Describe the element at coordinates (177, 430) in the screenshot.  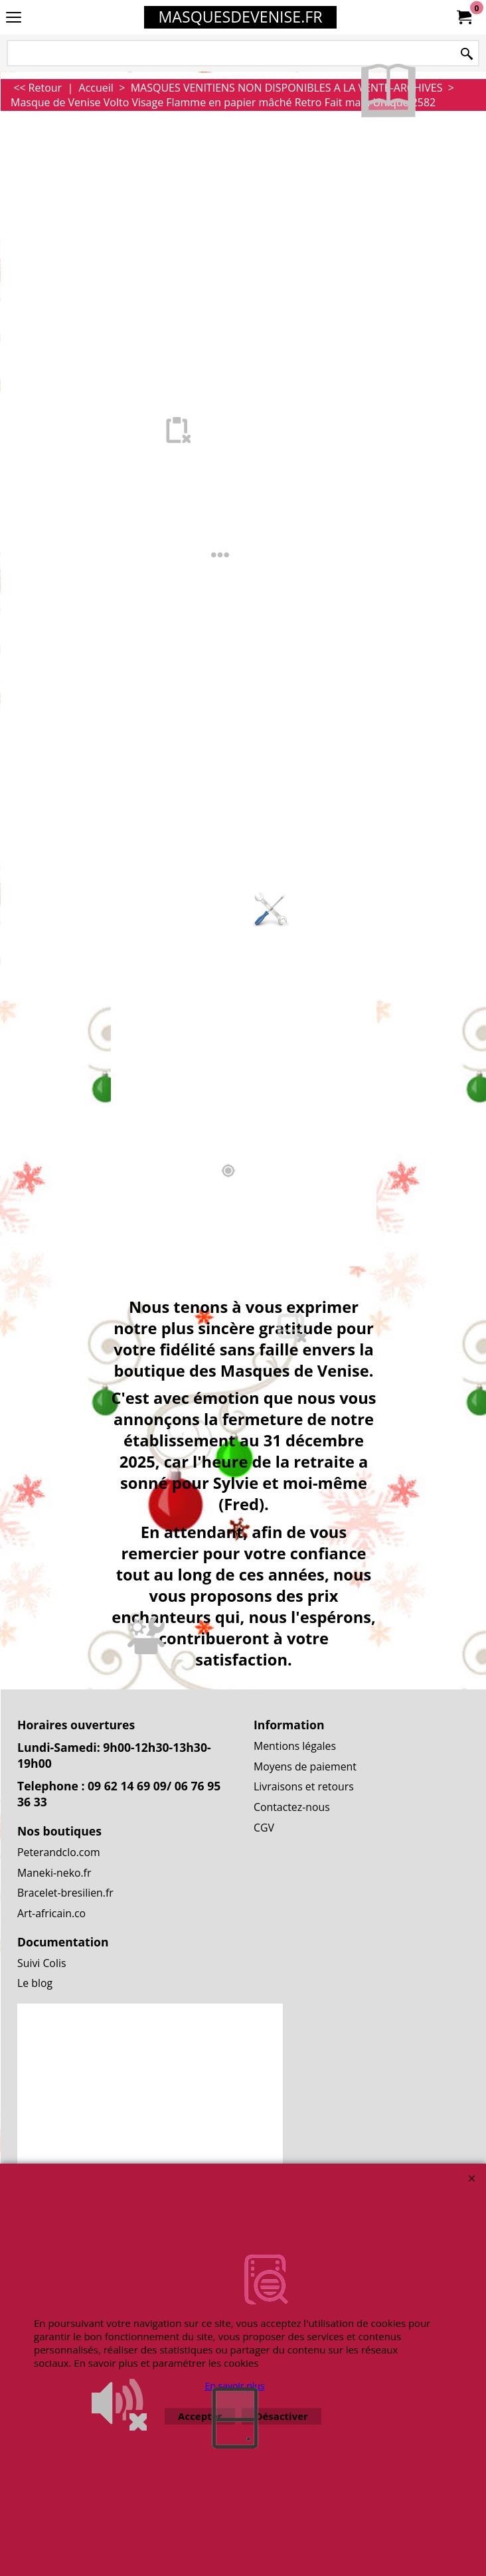
I see `indicates an overdue or expired task` at that location.